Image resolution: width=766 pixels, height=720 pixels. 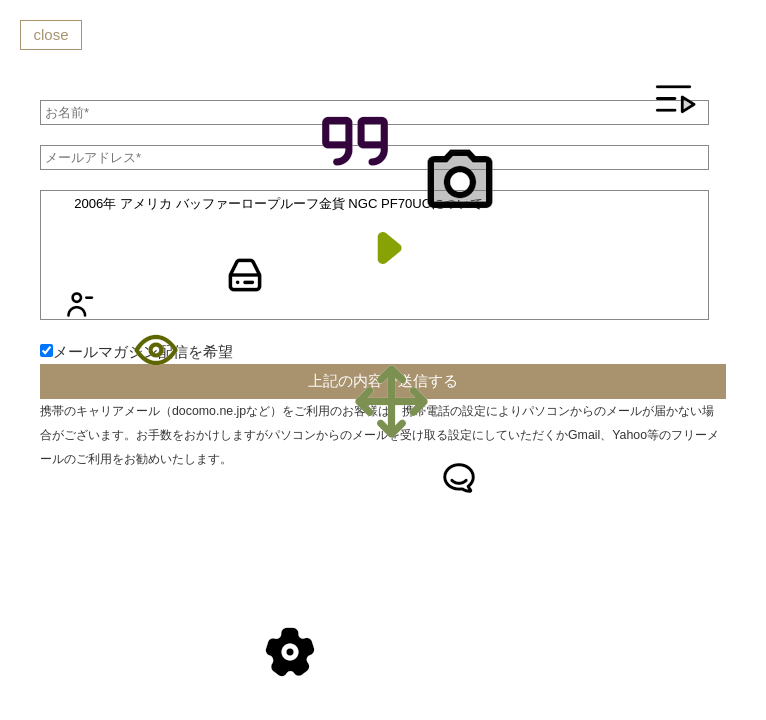 What do you see at coordinates (673, 98) in the screenshot?
I see `add to playback queue` at bounding box center [673, 98].